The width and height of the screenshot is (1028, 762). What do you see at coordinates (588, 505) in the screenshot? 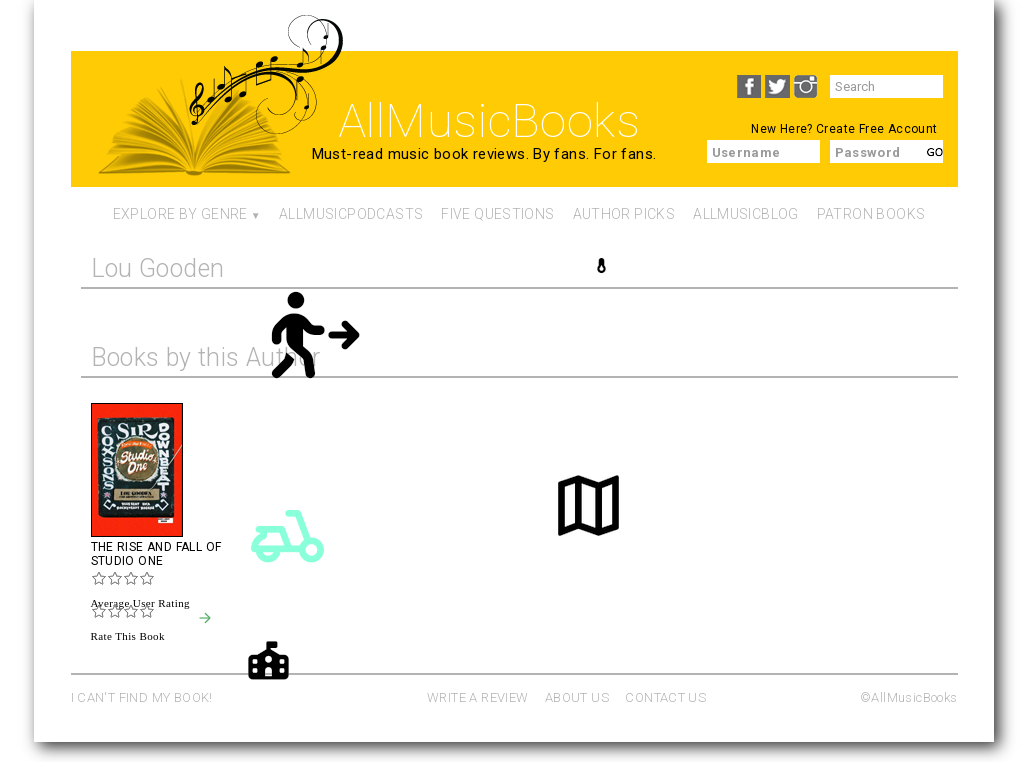
I see `open map view` at bounding box center [588, 505].